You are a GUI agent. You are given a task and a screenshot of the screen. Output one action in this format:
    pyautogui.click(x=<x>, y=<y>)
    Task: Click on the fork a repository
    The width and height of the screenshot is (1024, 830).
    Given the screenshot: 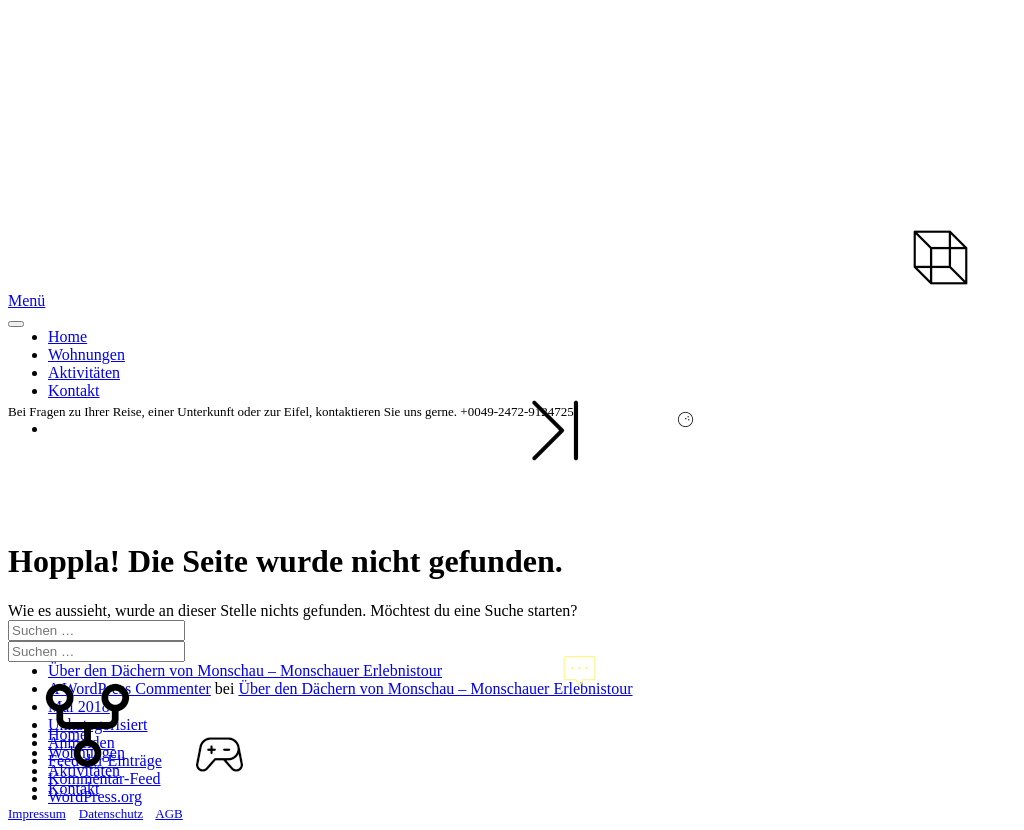 What is the action you would take?
    pyautogui.click(x=87, y=725)
    